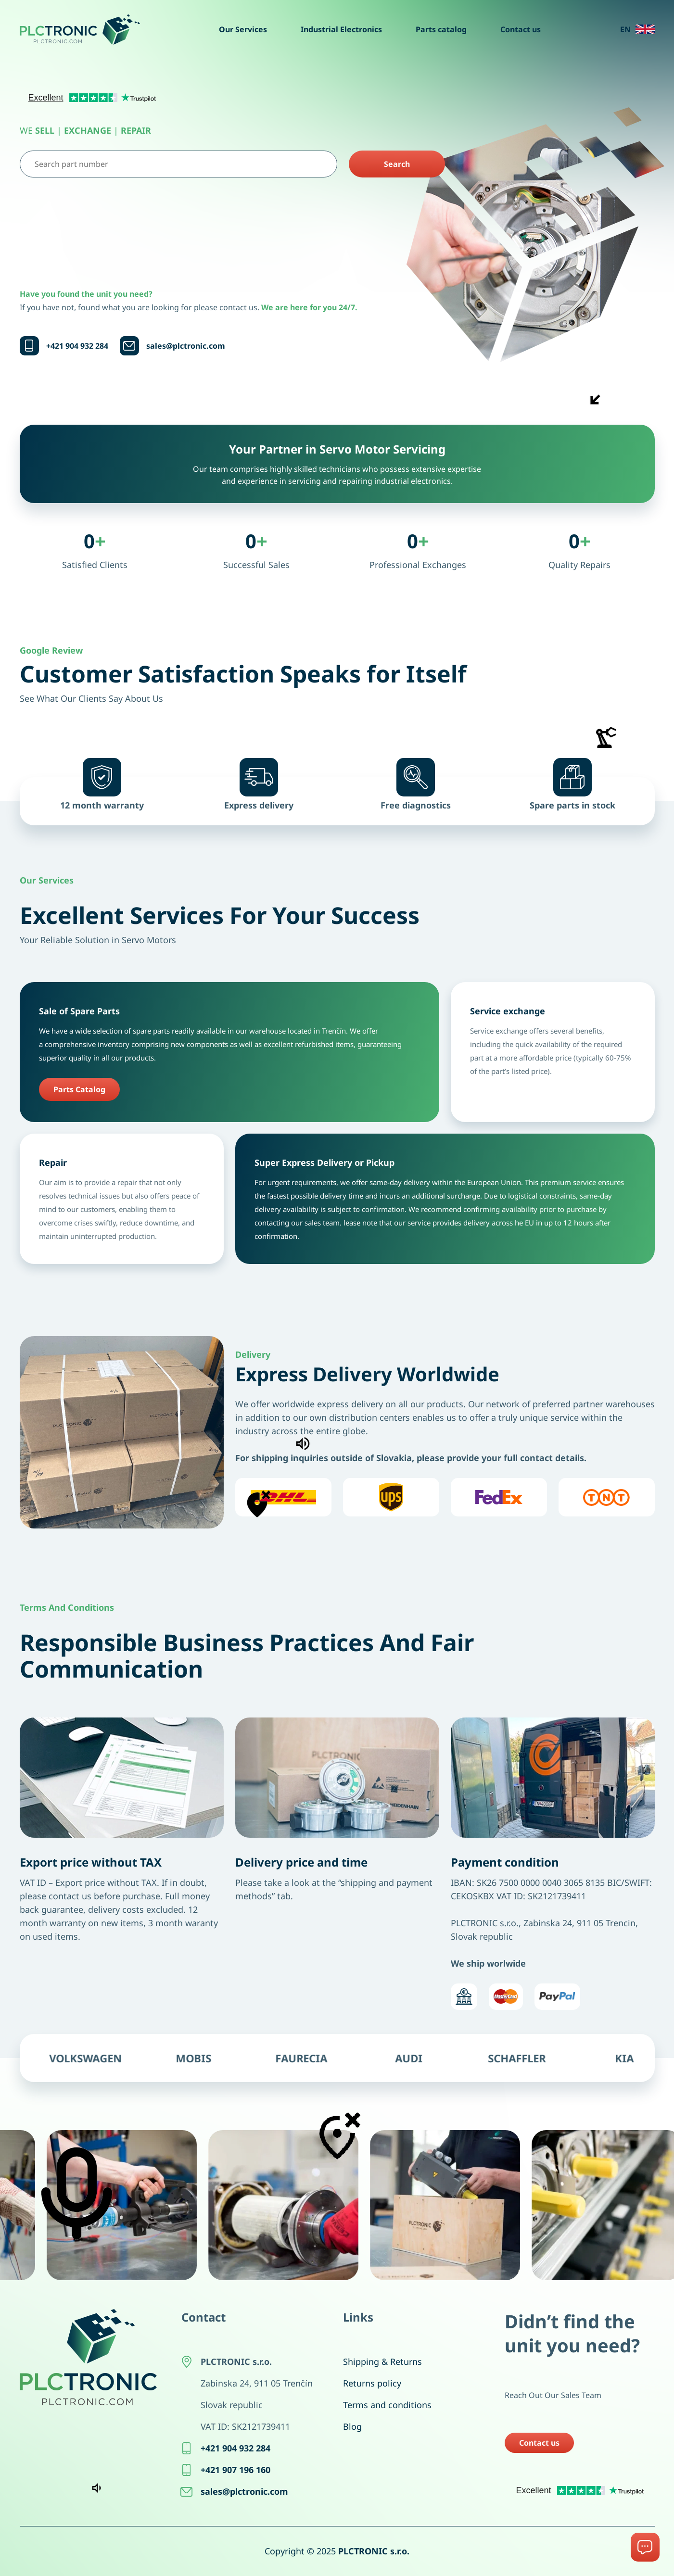 The height and width of the screenshot is (2576, 674). What do you see at coordinates (303, 1443) in the screenshot?
I see `increase or adjust audio volume` at bounding box center [303, 1443].